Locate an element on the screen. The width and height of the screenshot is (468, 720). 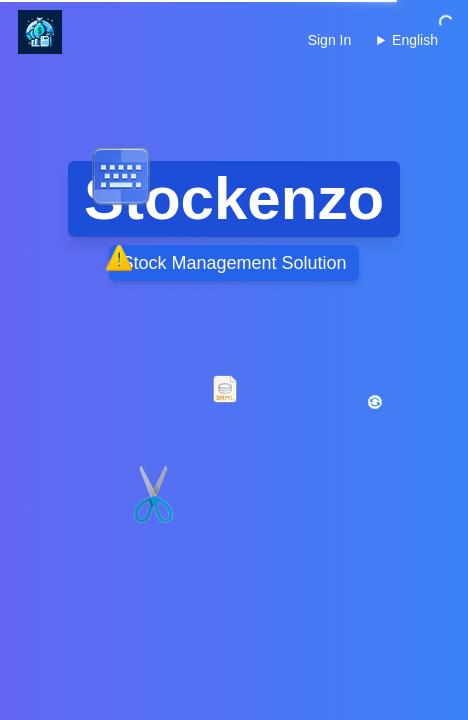
a yaml configuration file is located at coordinates (225, 389).